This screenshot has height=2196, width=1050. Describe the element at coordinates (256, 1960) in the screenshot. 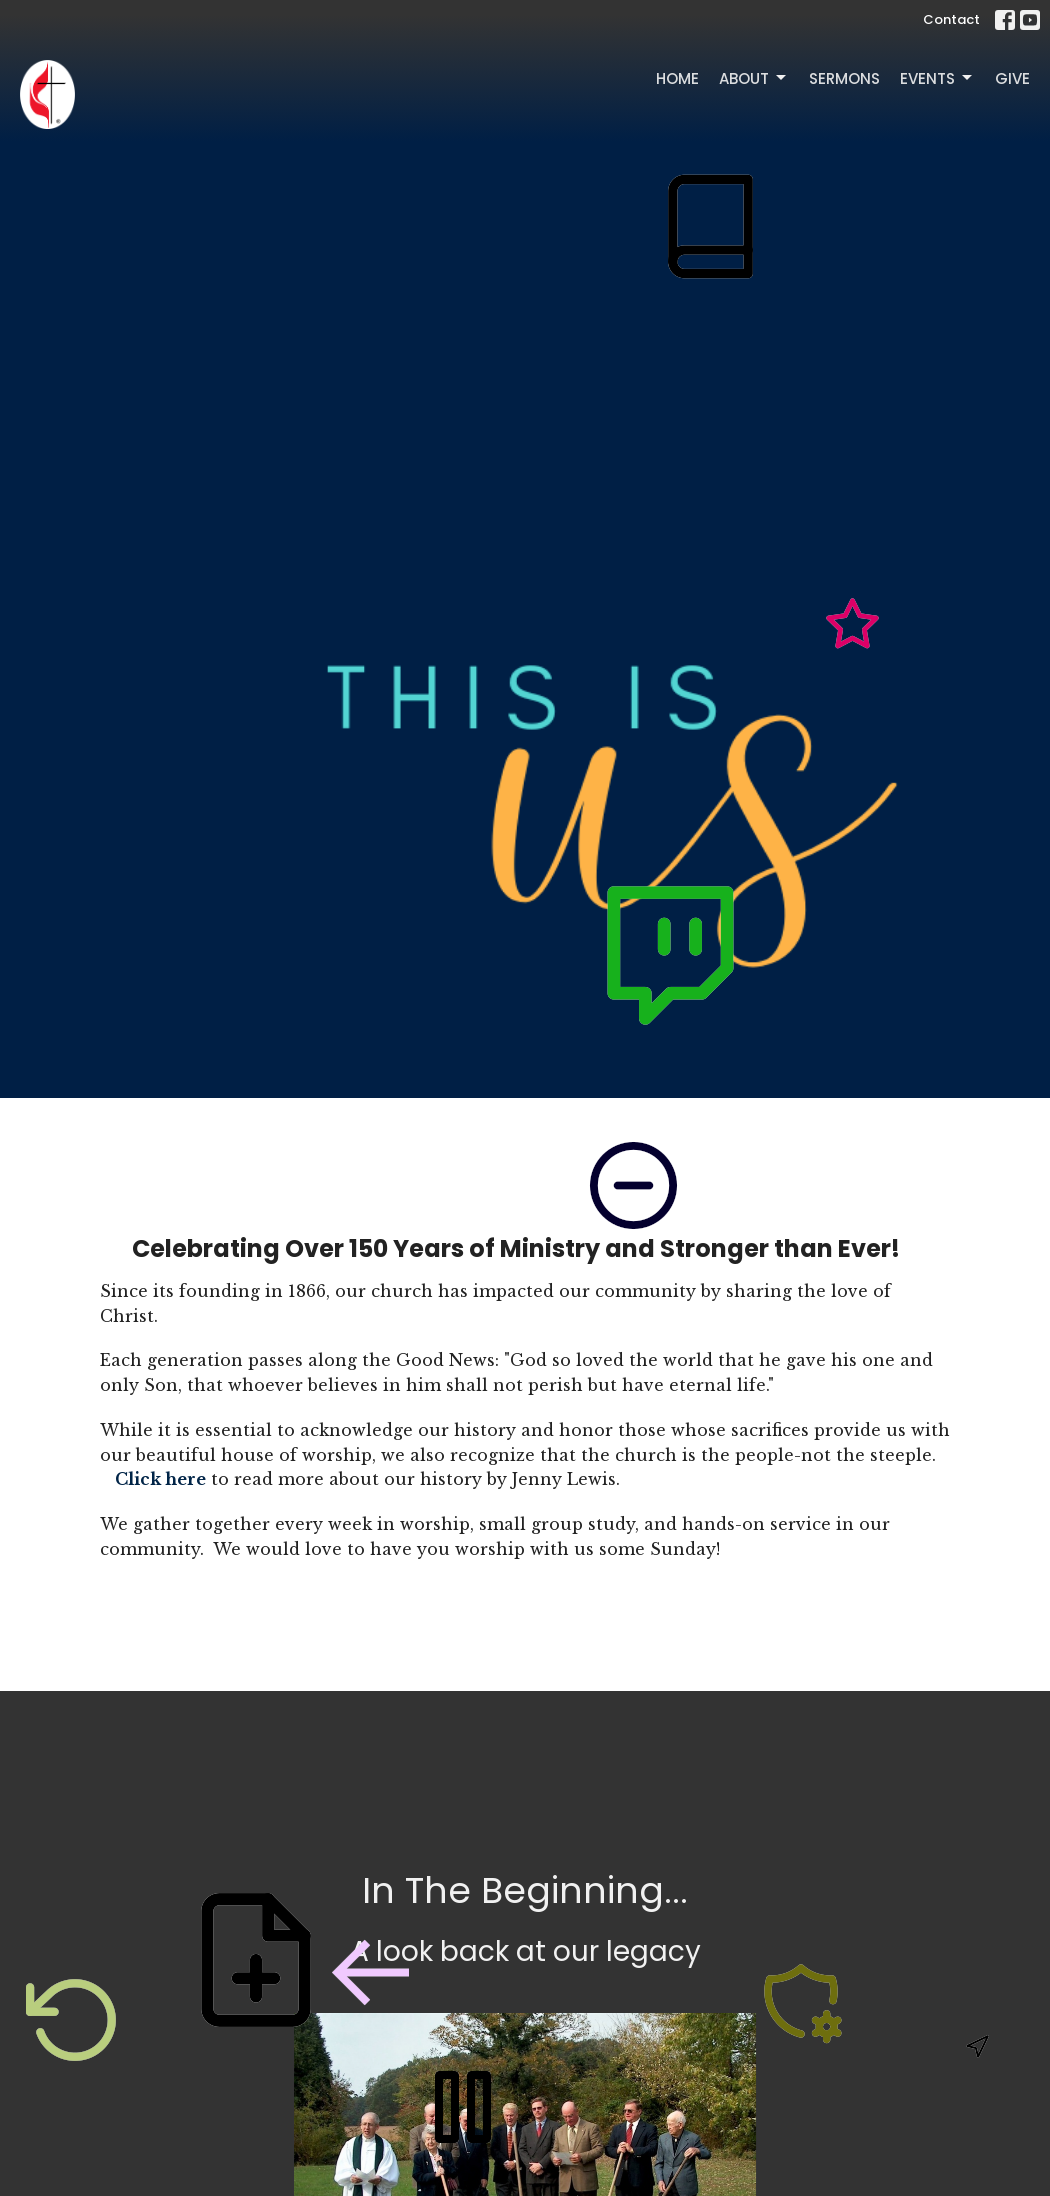

I see `create a new file` at that location.